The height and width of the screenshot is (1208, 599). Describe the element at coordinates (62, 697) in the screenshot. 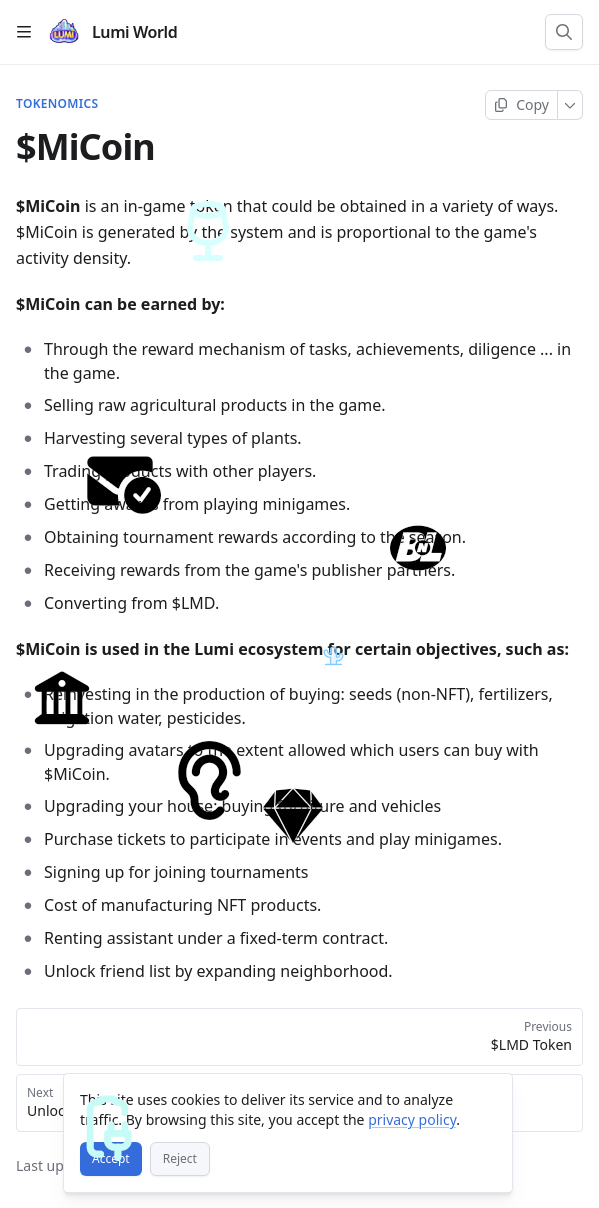

I see `access banking or financial services` at that location.